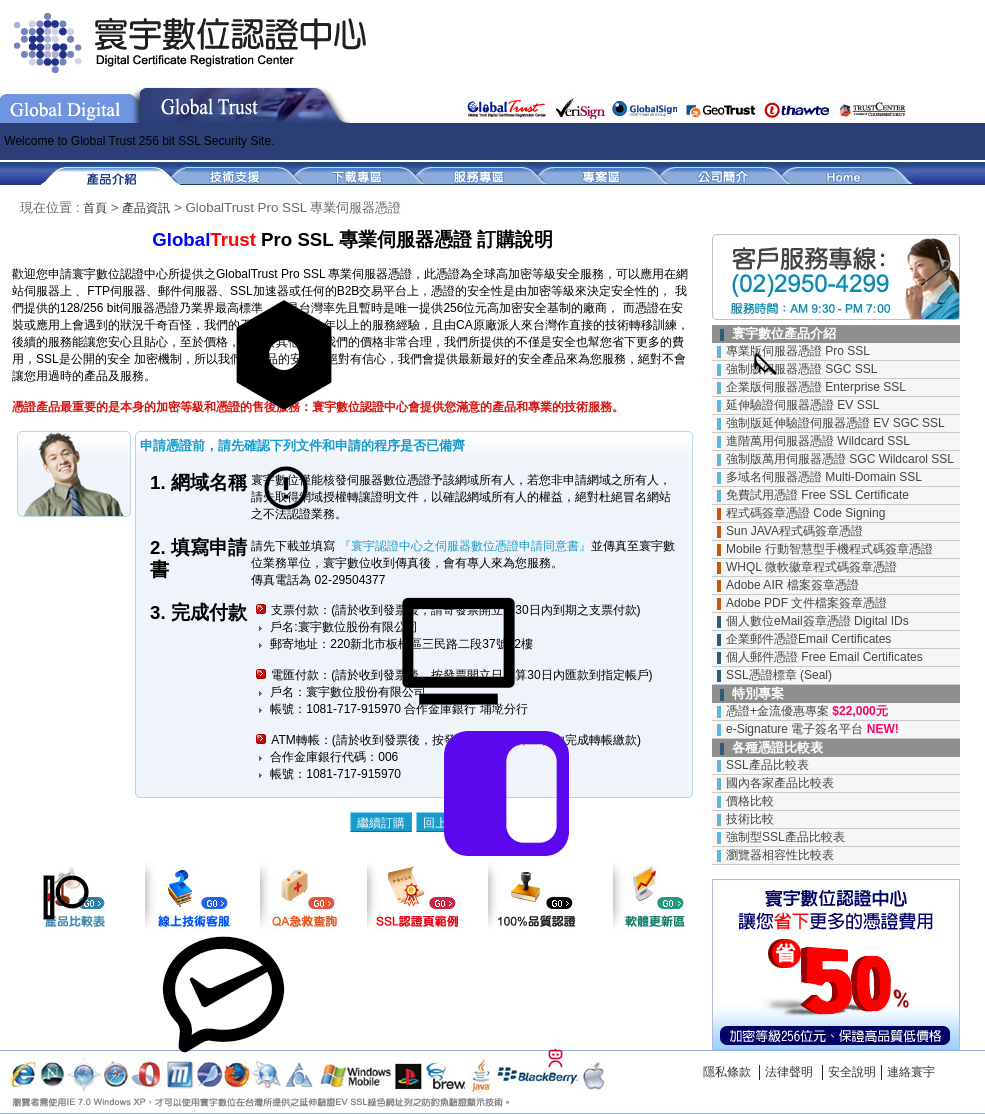 Image resolution: width=985 pixels, height=1114 pixels. Describe the element at coordinates (286, 488) in the screenshot. I see `indicates a warning or error state` at that location.